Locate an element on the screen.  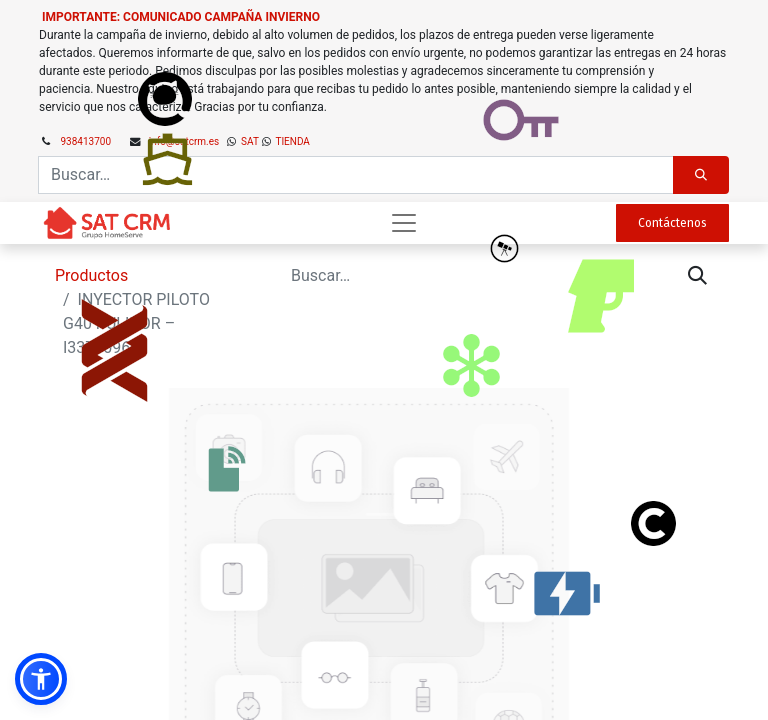
visit qiita developer community is located at coordinates (165, 99).